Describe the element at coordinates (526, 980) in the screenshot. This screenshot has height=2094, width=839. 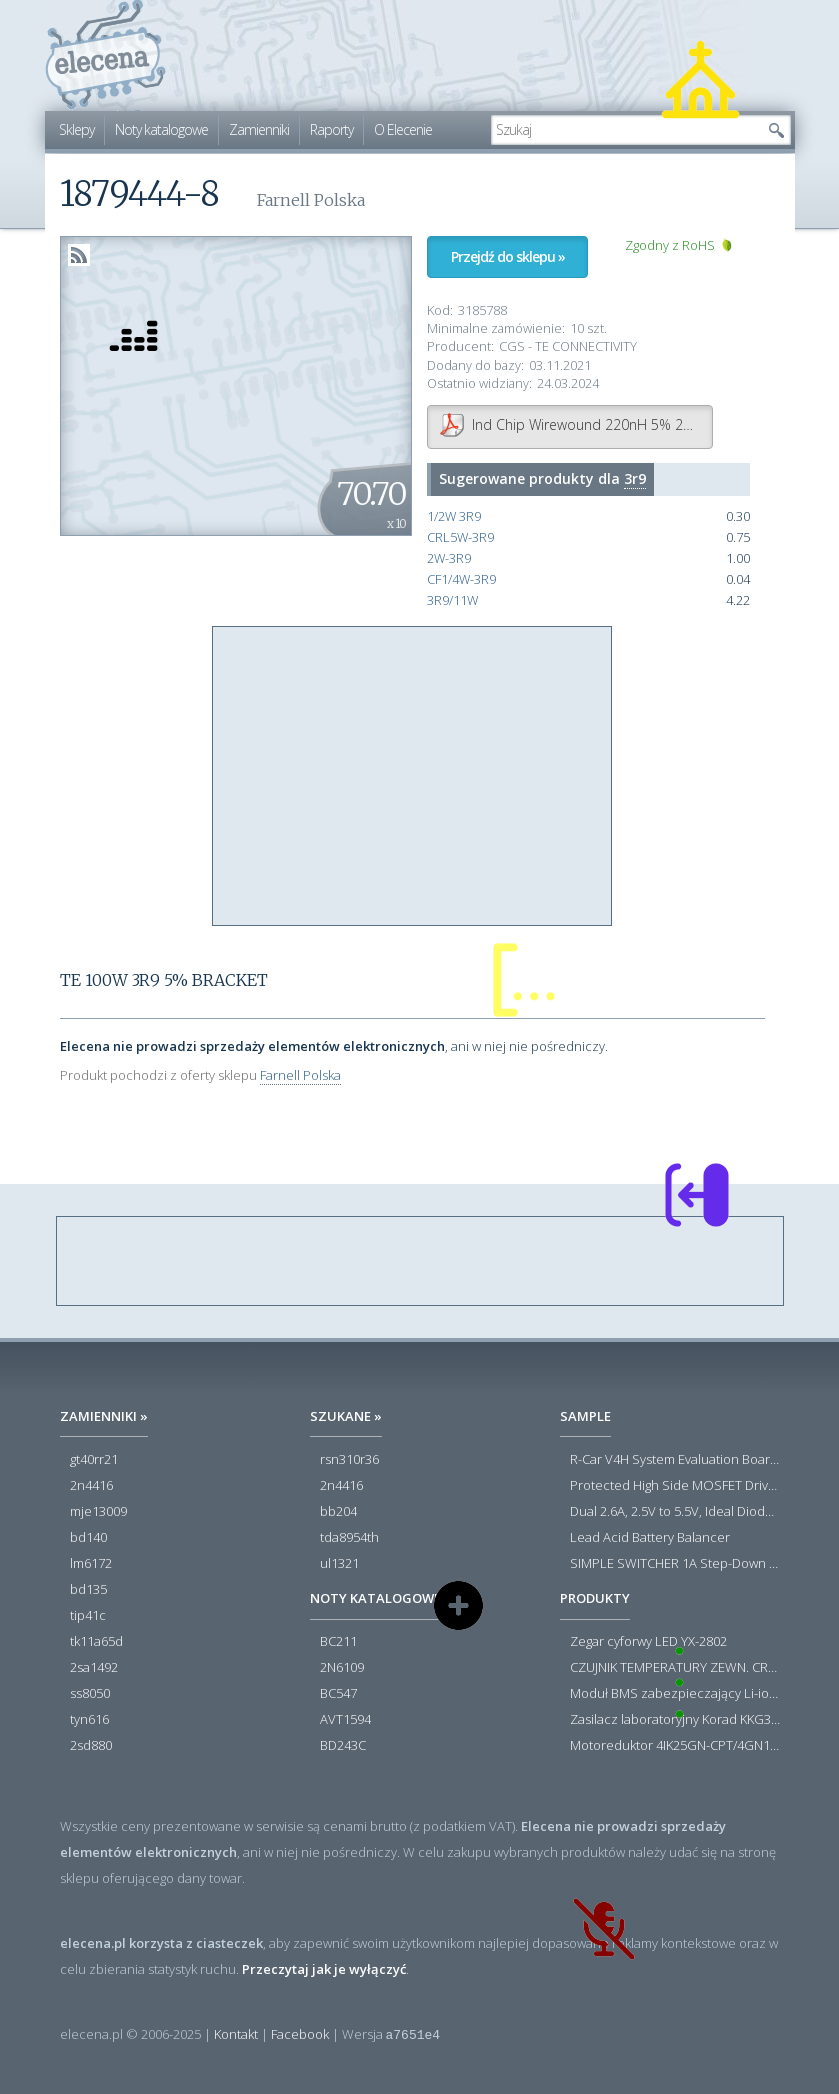
I see `indicates the start of a contained or grouped section` at that location.